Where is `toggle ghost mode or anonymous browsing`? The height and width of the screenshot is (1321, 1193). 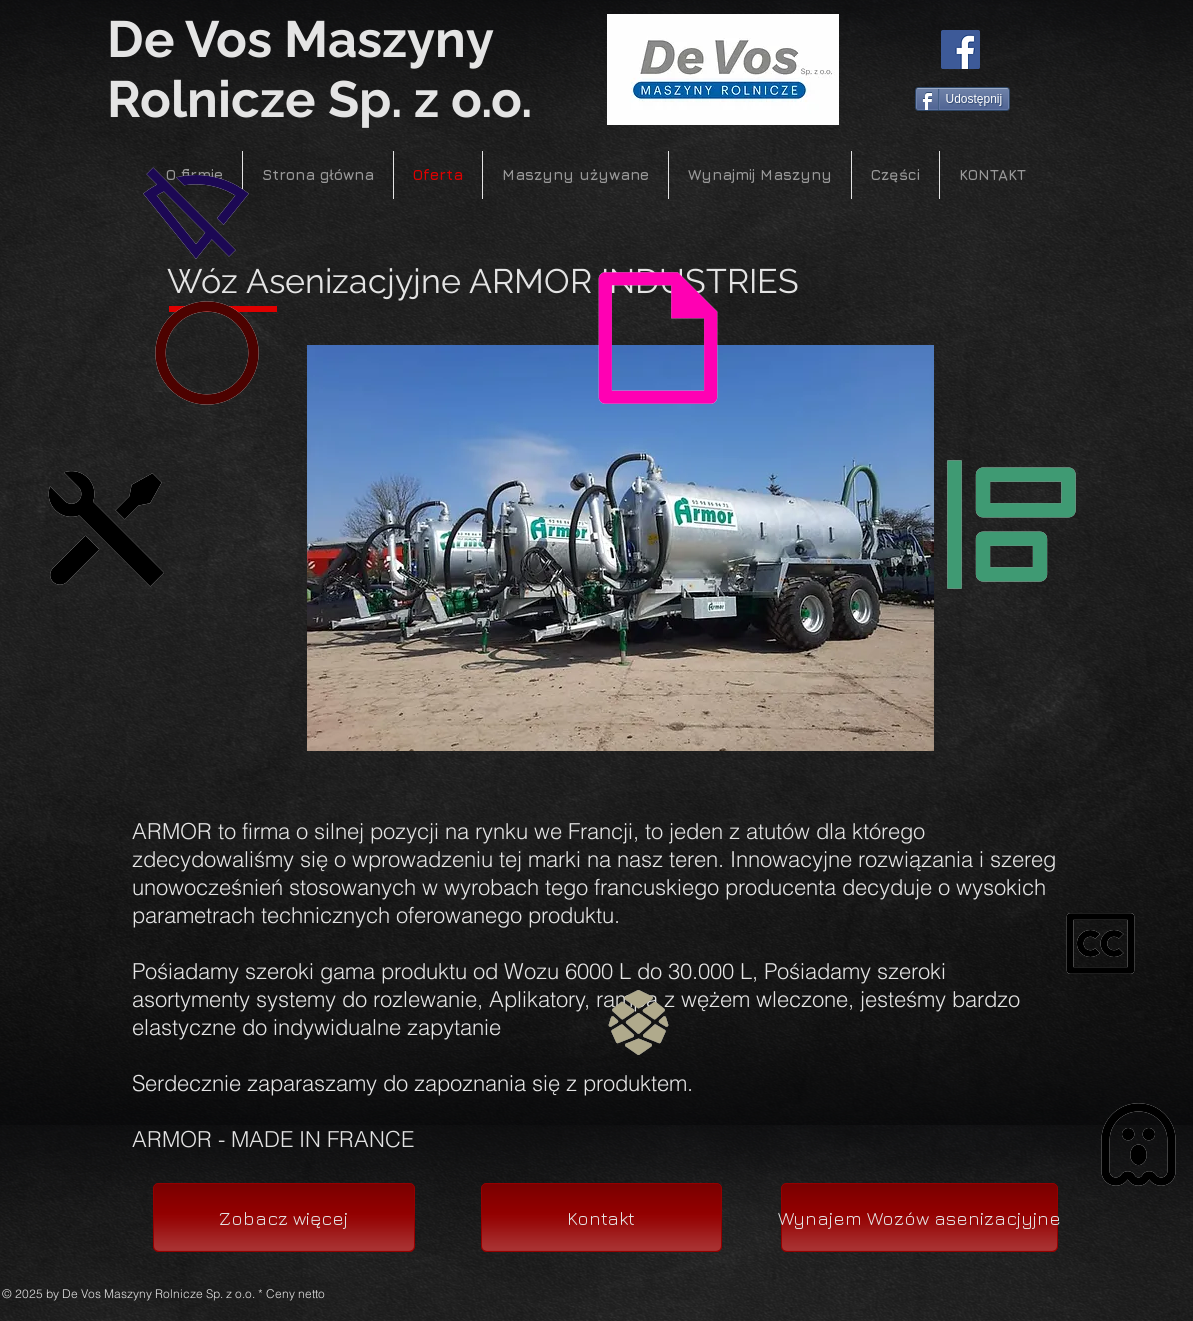 toggle ghost mode or anonymous browsing is located at coordinates (1138, 1144).